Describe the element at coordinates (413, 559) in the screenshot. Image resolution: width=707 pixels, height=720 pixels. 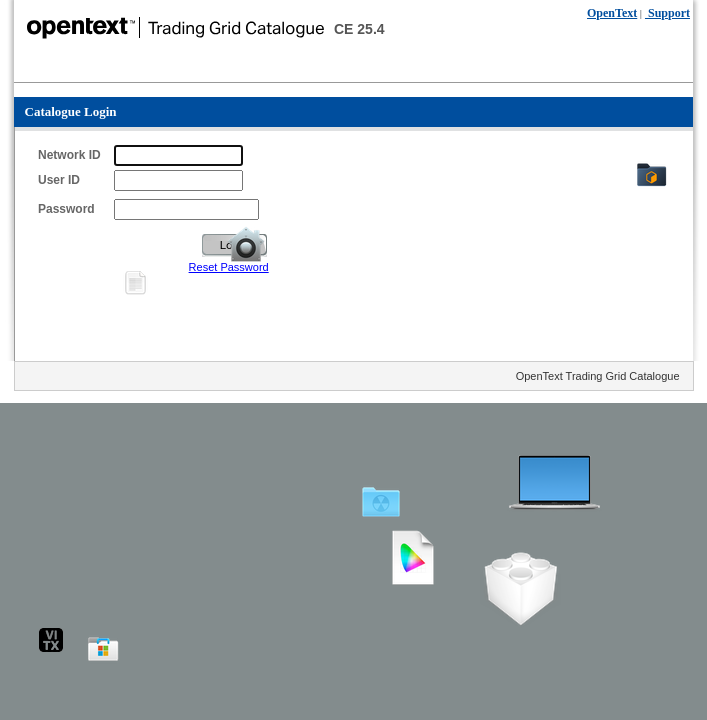
I see `color profile document for color management` at that location.